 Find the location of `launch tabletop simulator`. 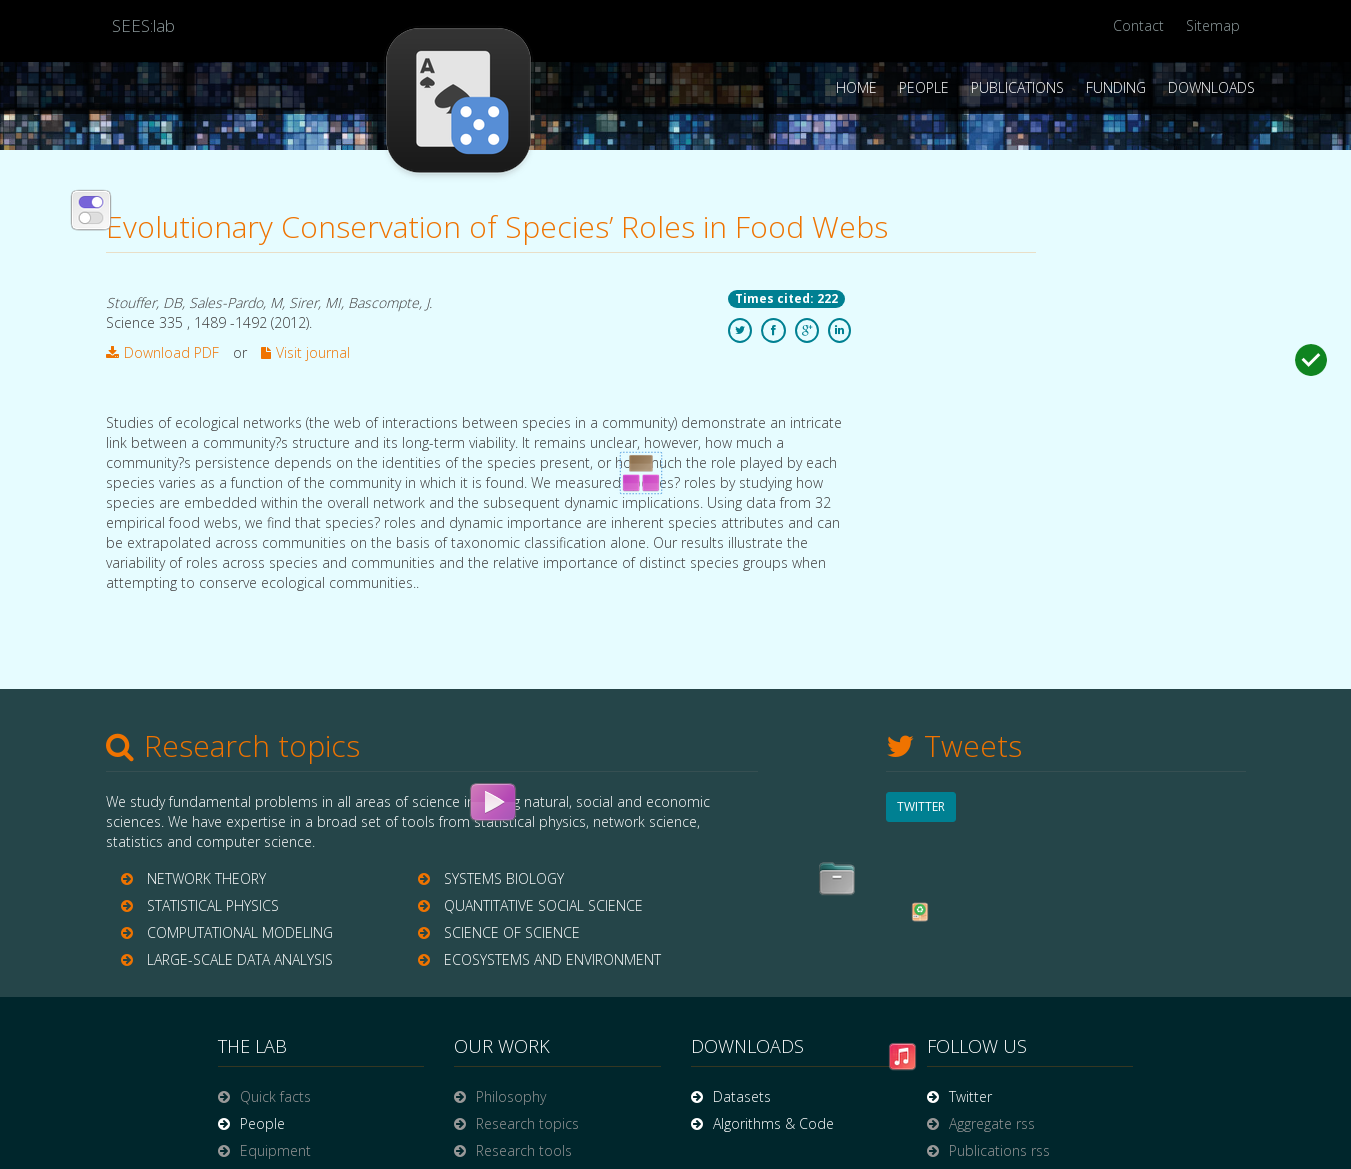

launch tabletop simulator is located at coordinates (458, 100).